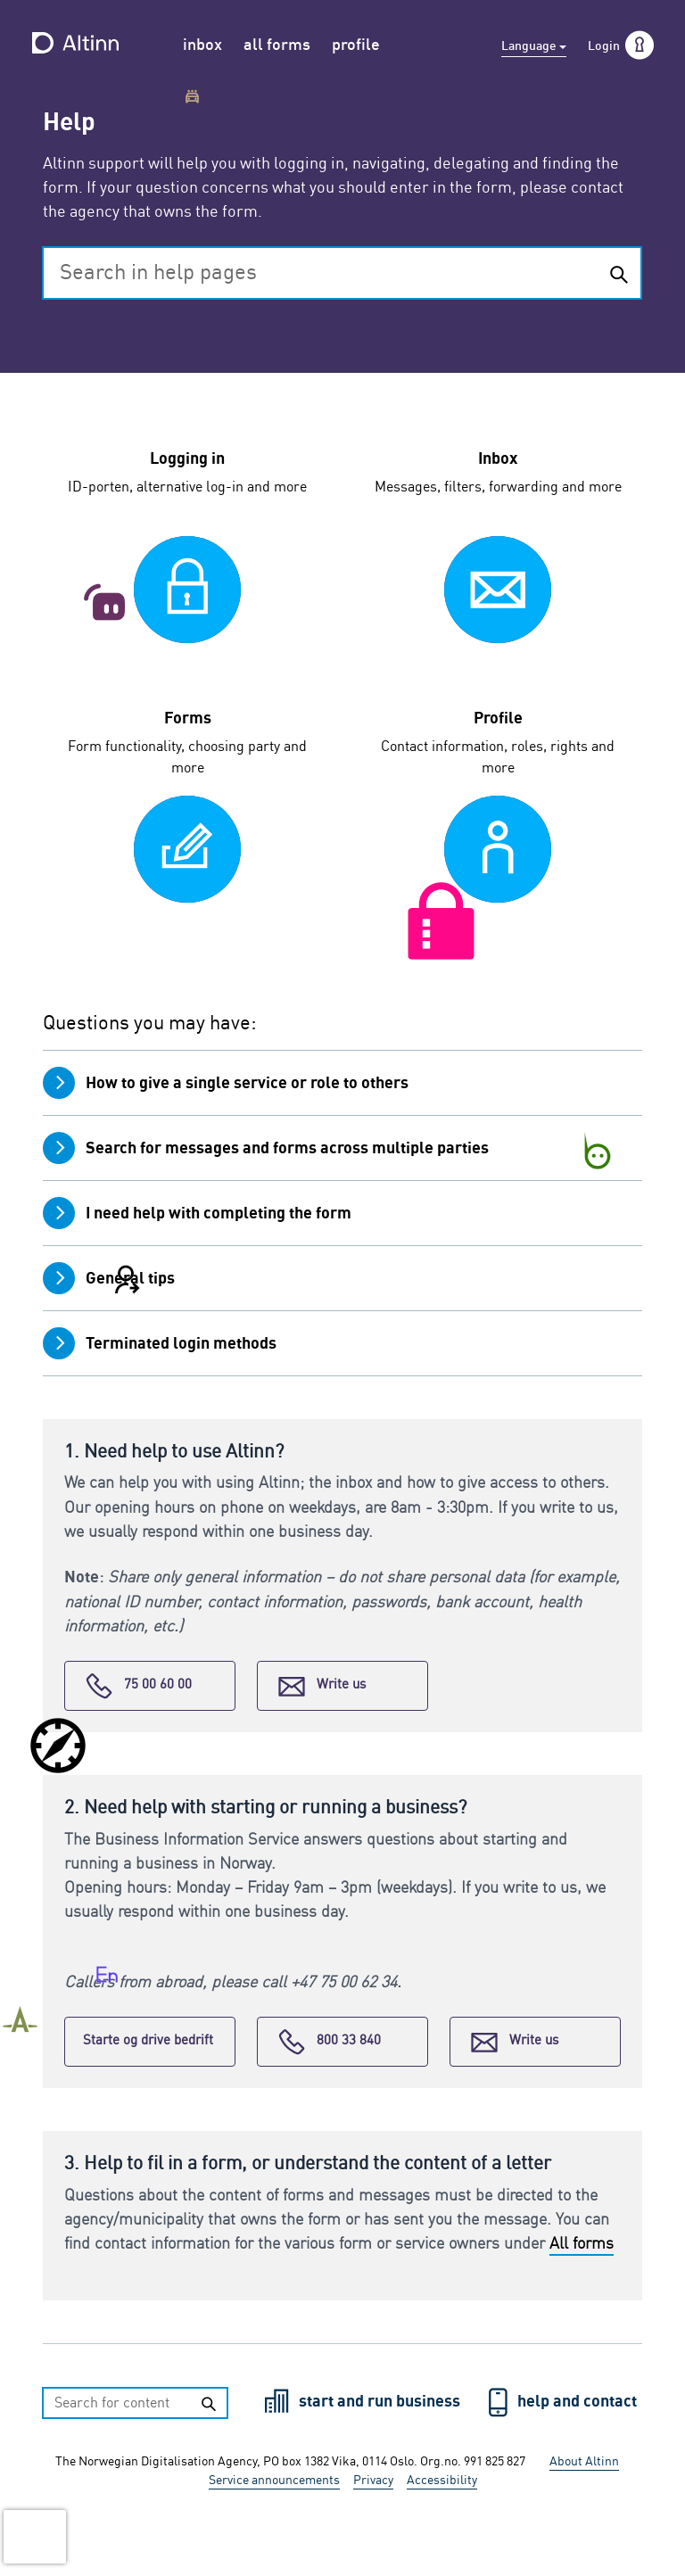 The image size is (685, 2576). Describe the element at coordinates (106, 1974) in the screenshot. I see `switch to english language input` at that location.